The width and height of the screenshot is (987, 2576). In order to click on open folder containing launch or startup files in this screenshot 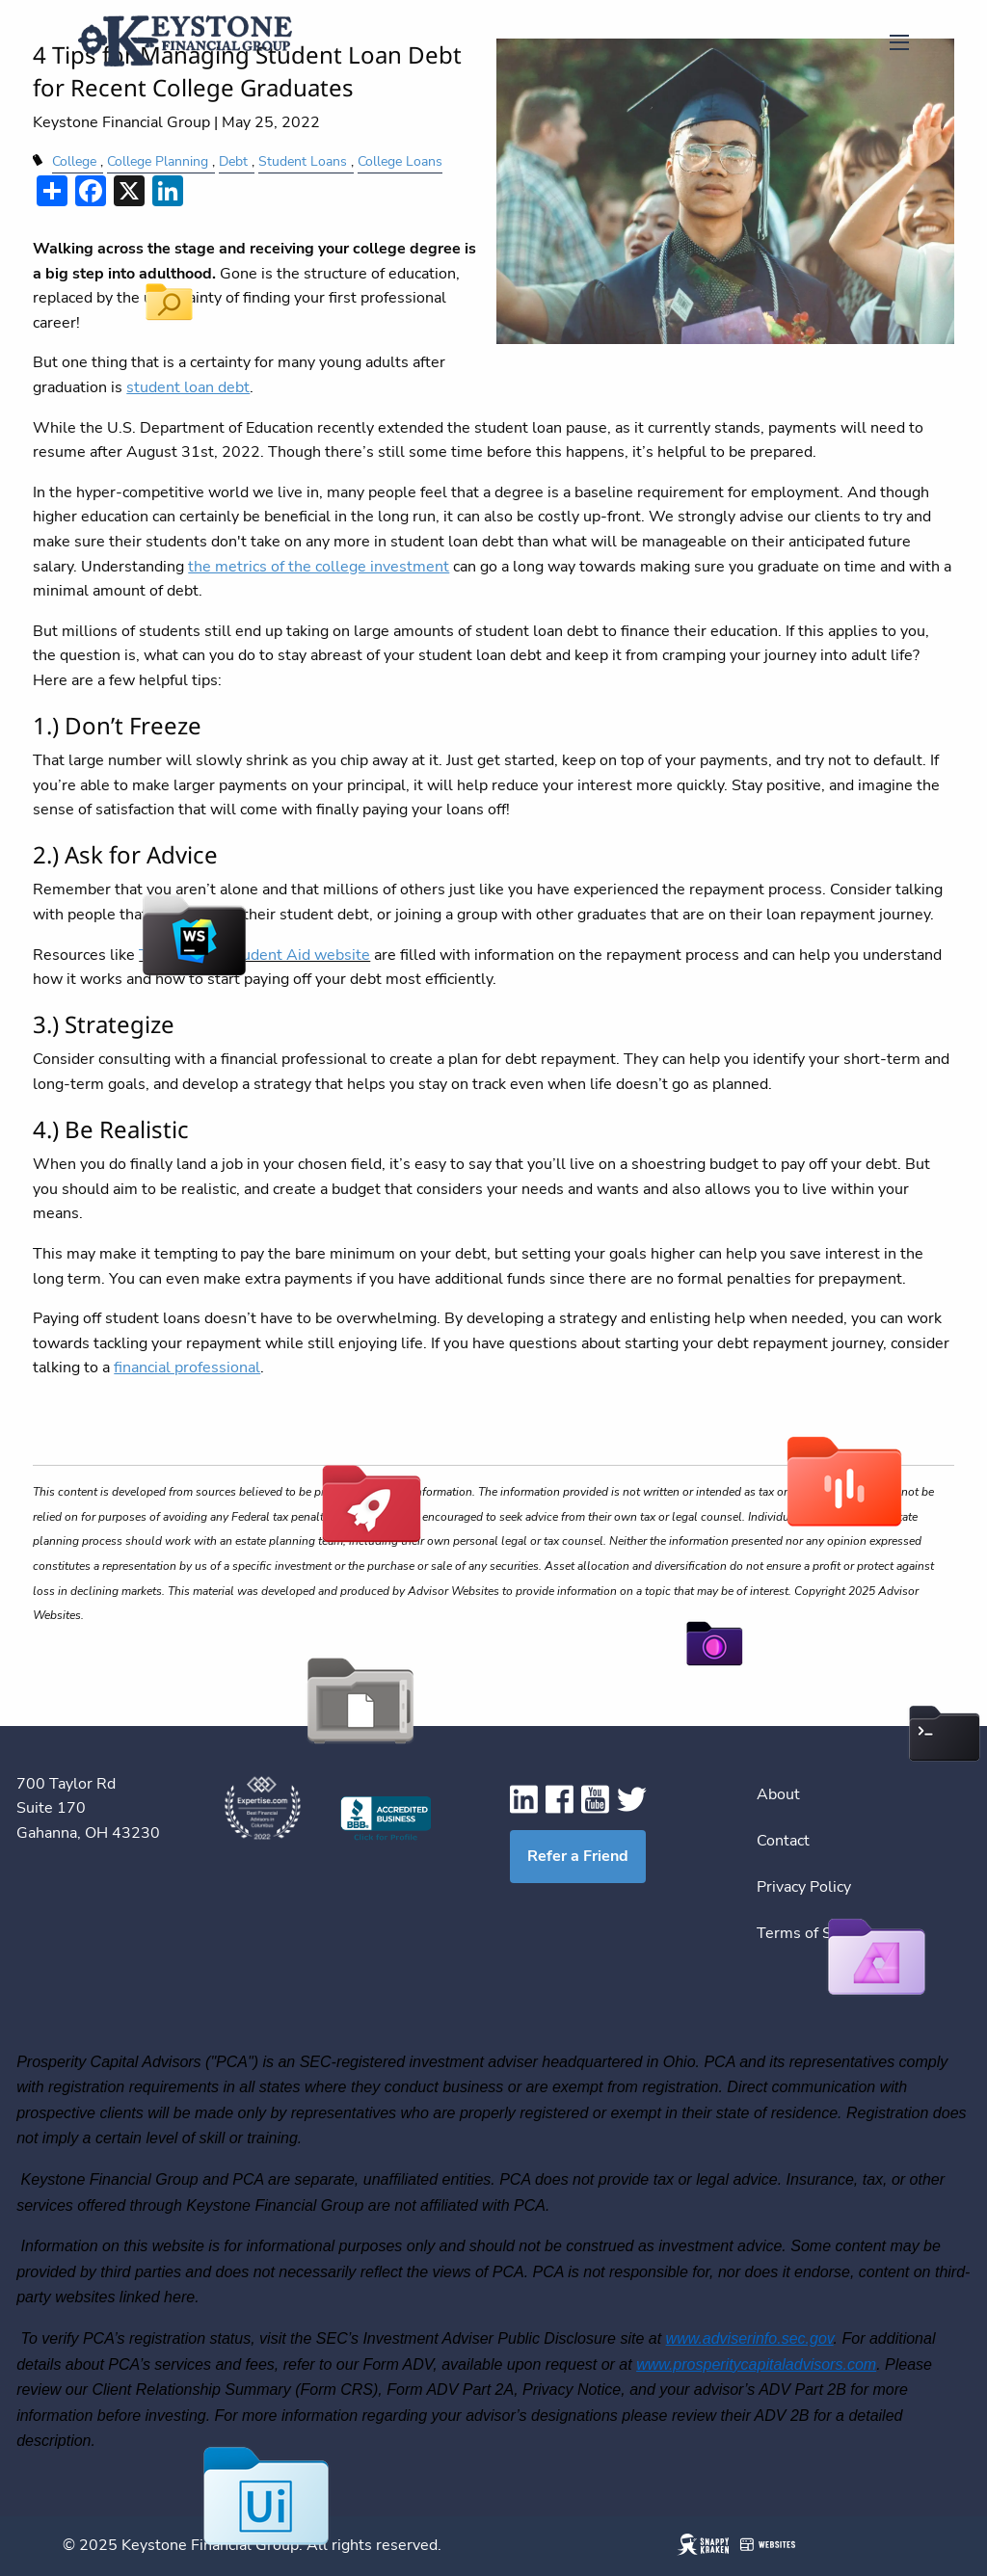, I will do `click(371, 1506)`.